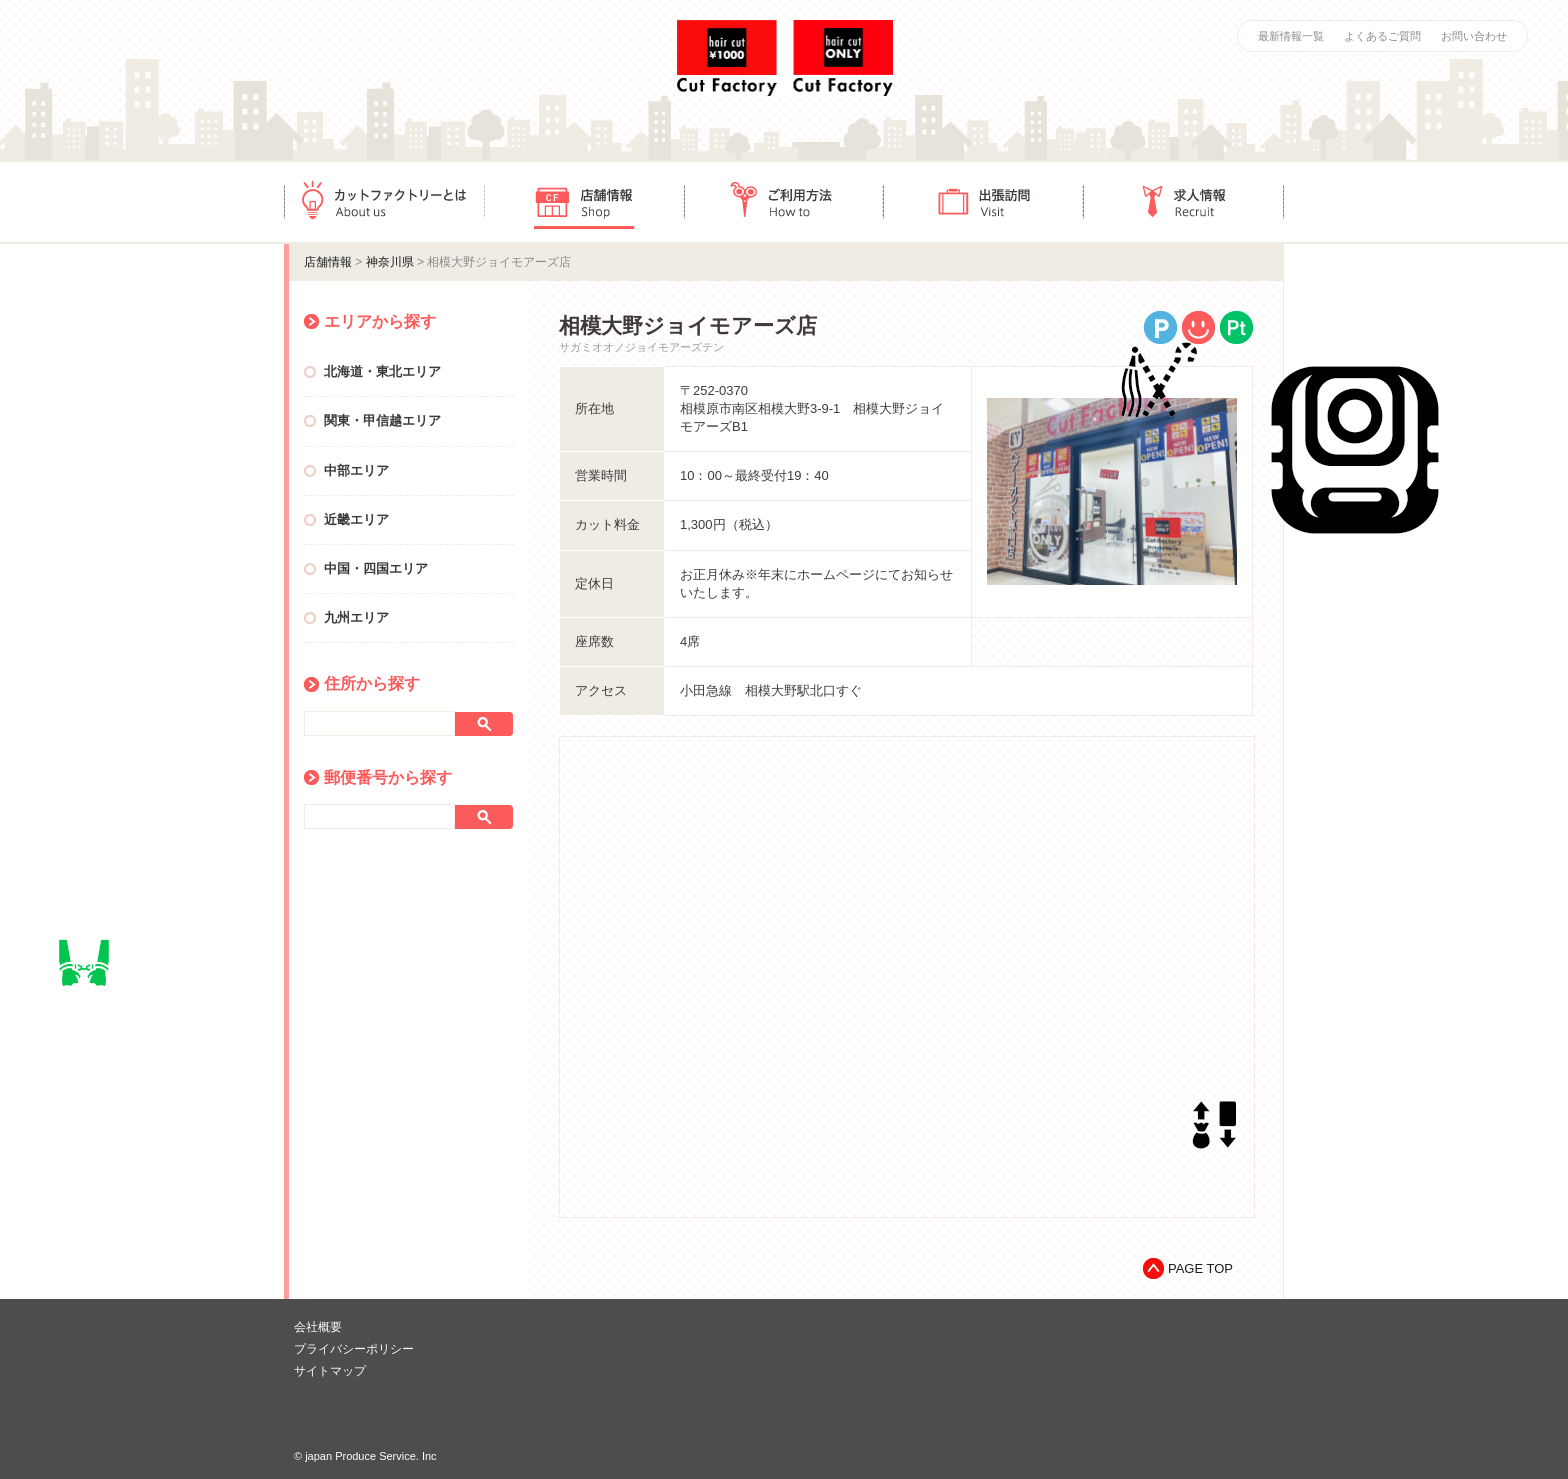  What do you see at coordinates (1214, 1124) in the screenshot?
I see `purchase in-game cards or items` at bounding box center [1214, 1124].